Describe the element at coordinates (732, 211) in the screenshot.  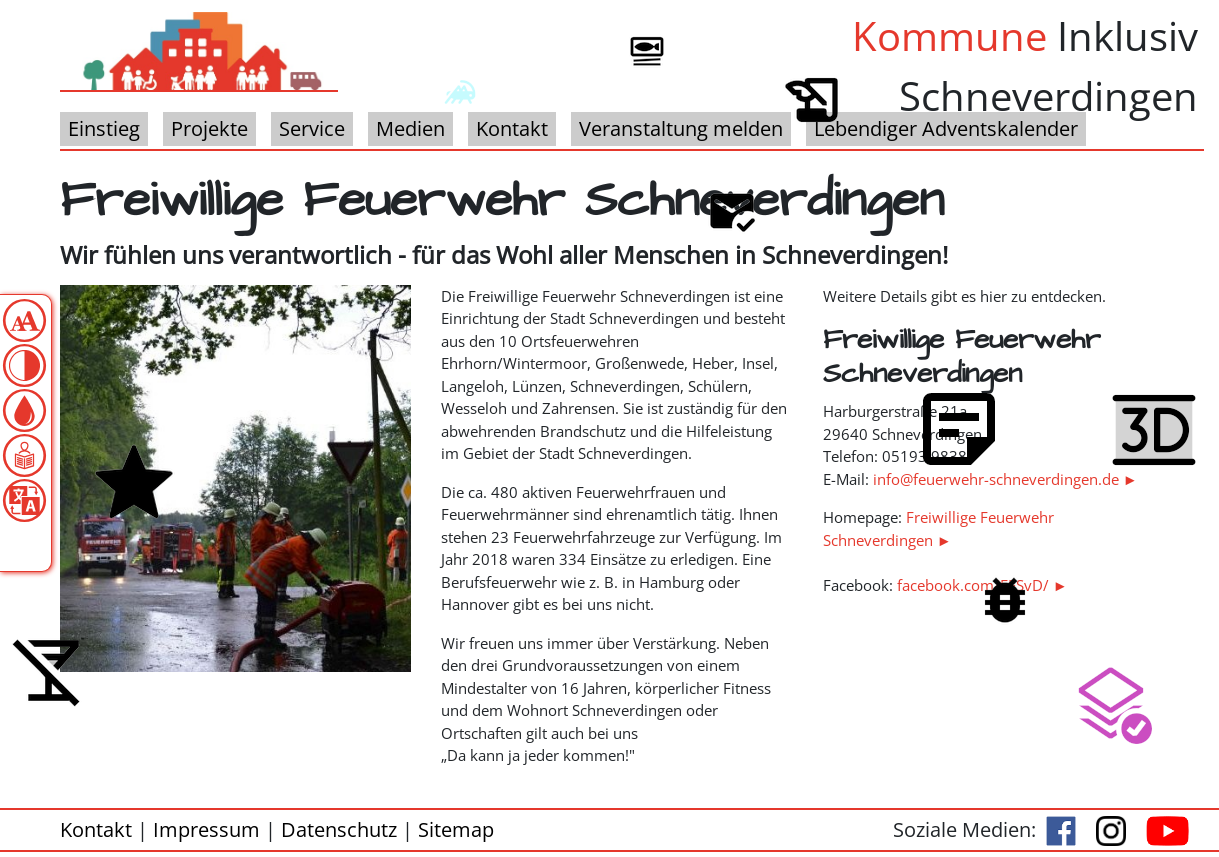
I see `mark email as read` at that location.